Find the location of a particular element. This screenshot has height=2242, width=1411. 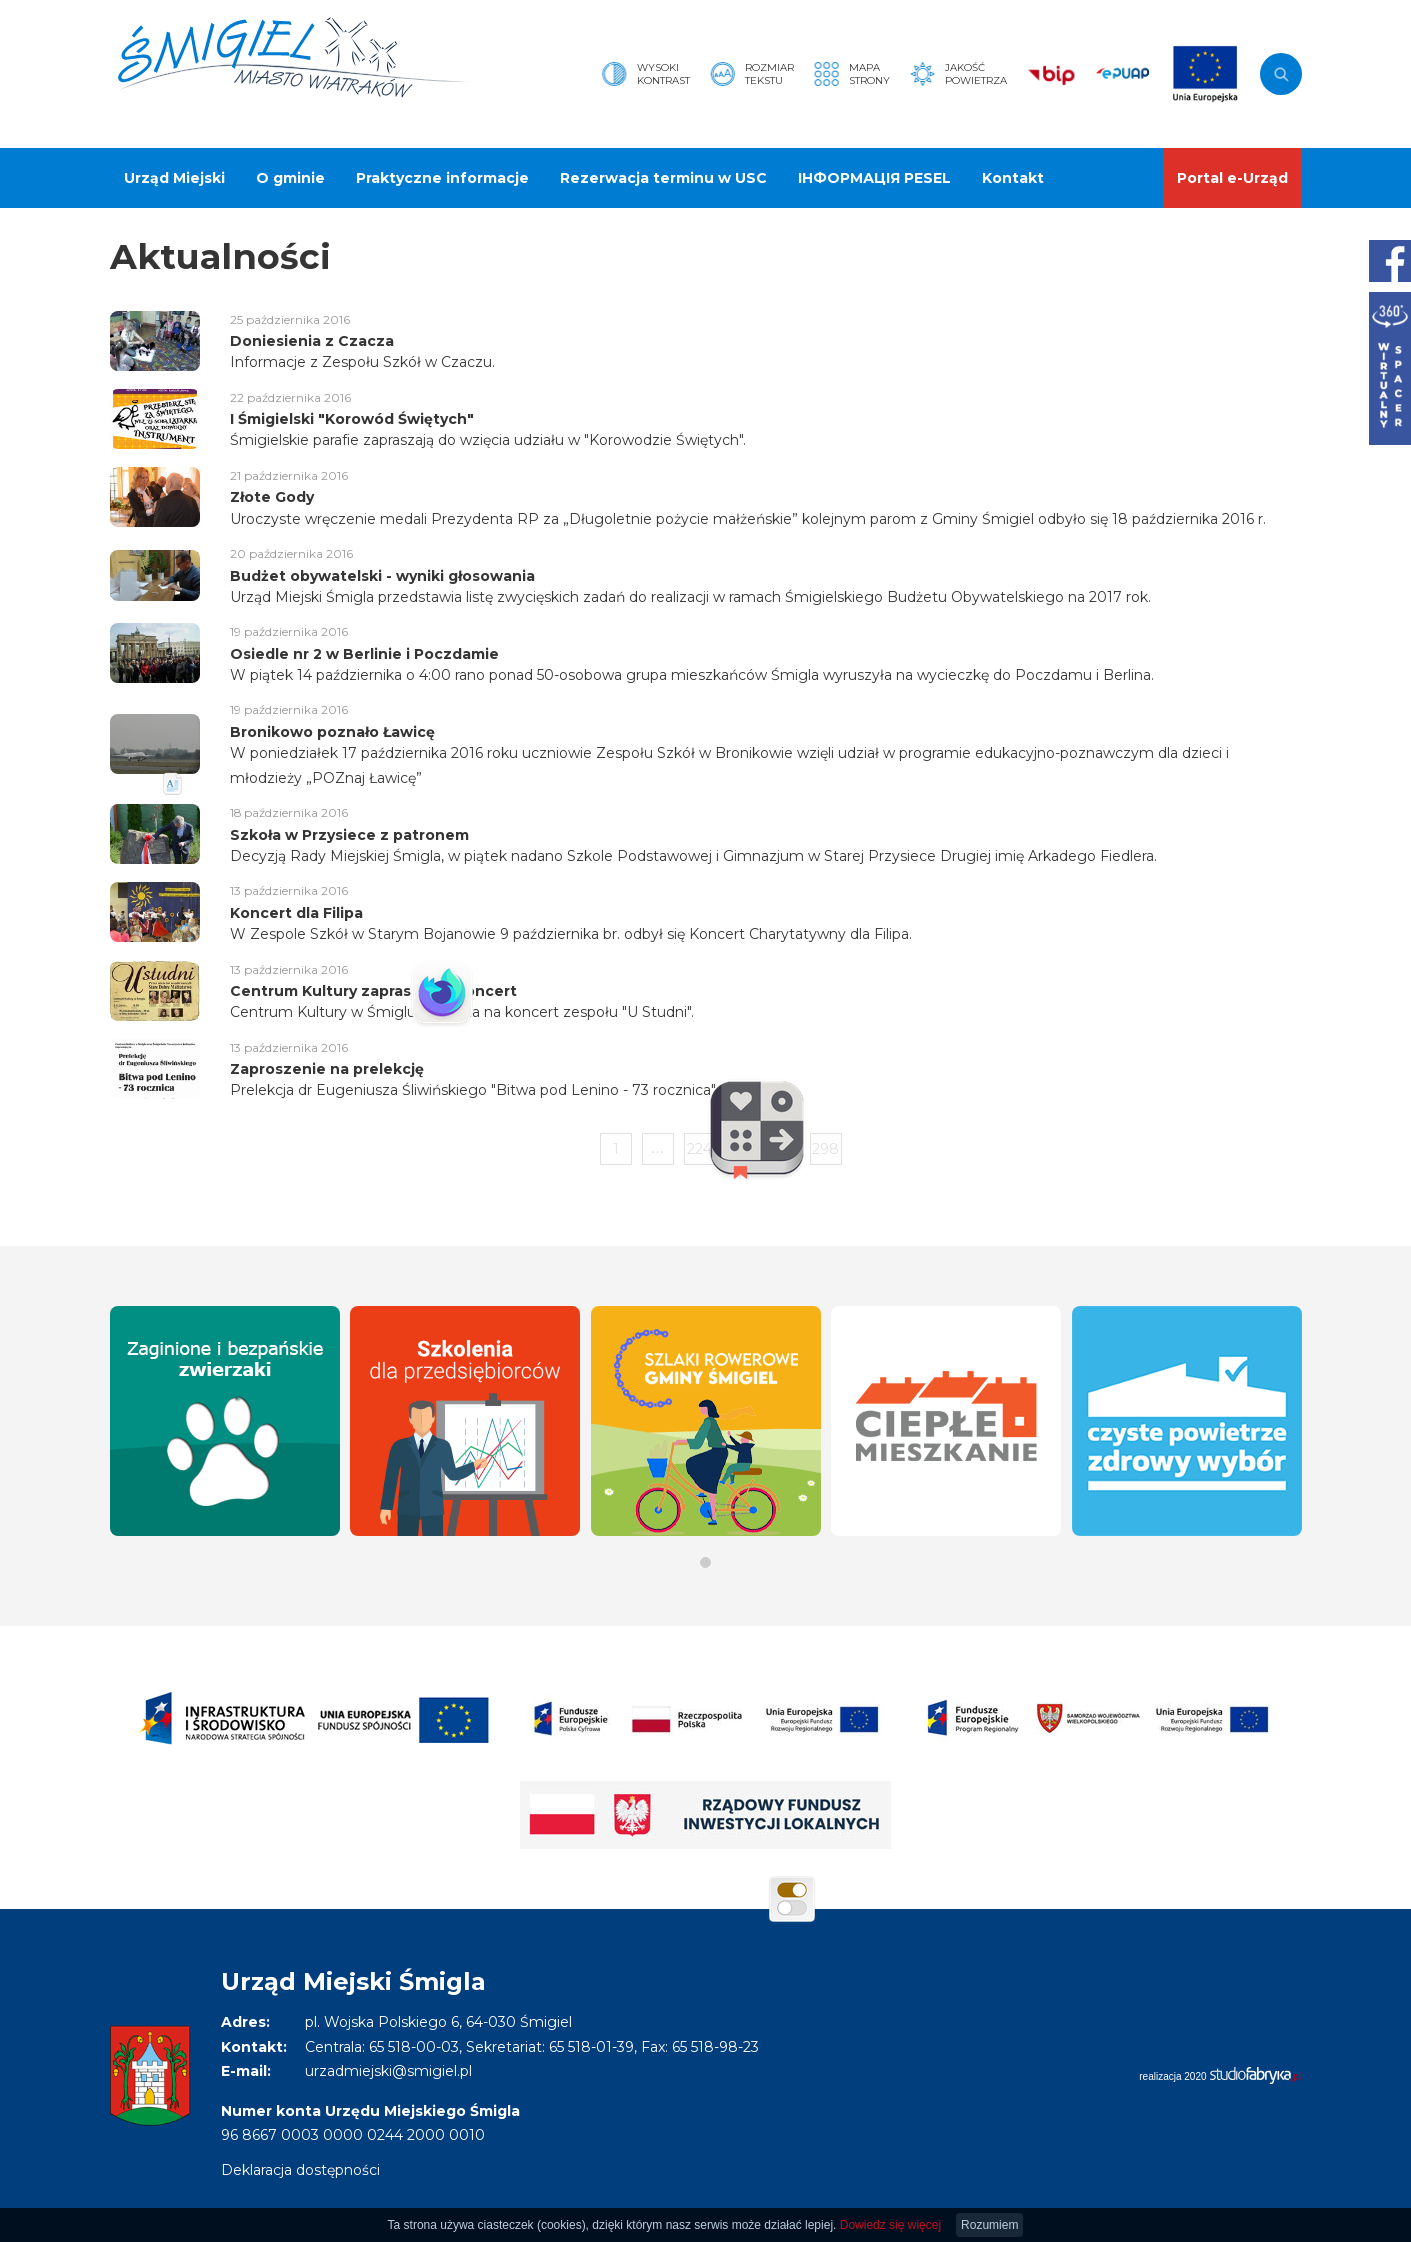

open firefox nightly browser is located at coordinates (442, 993).